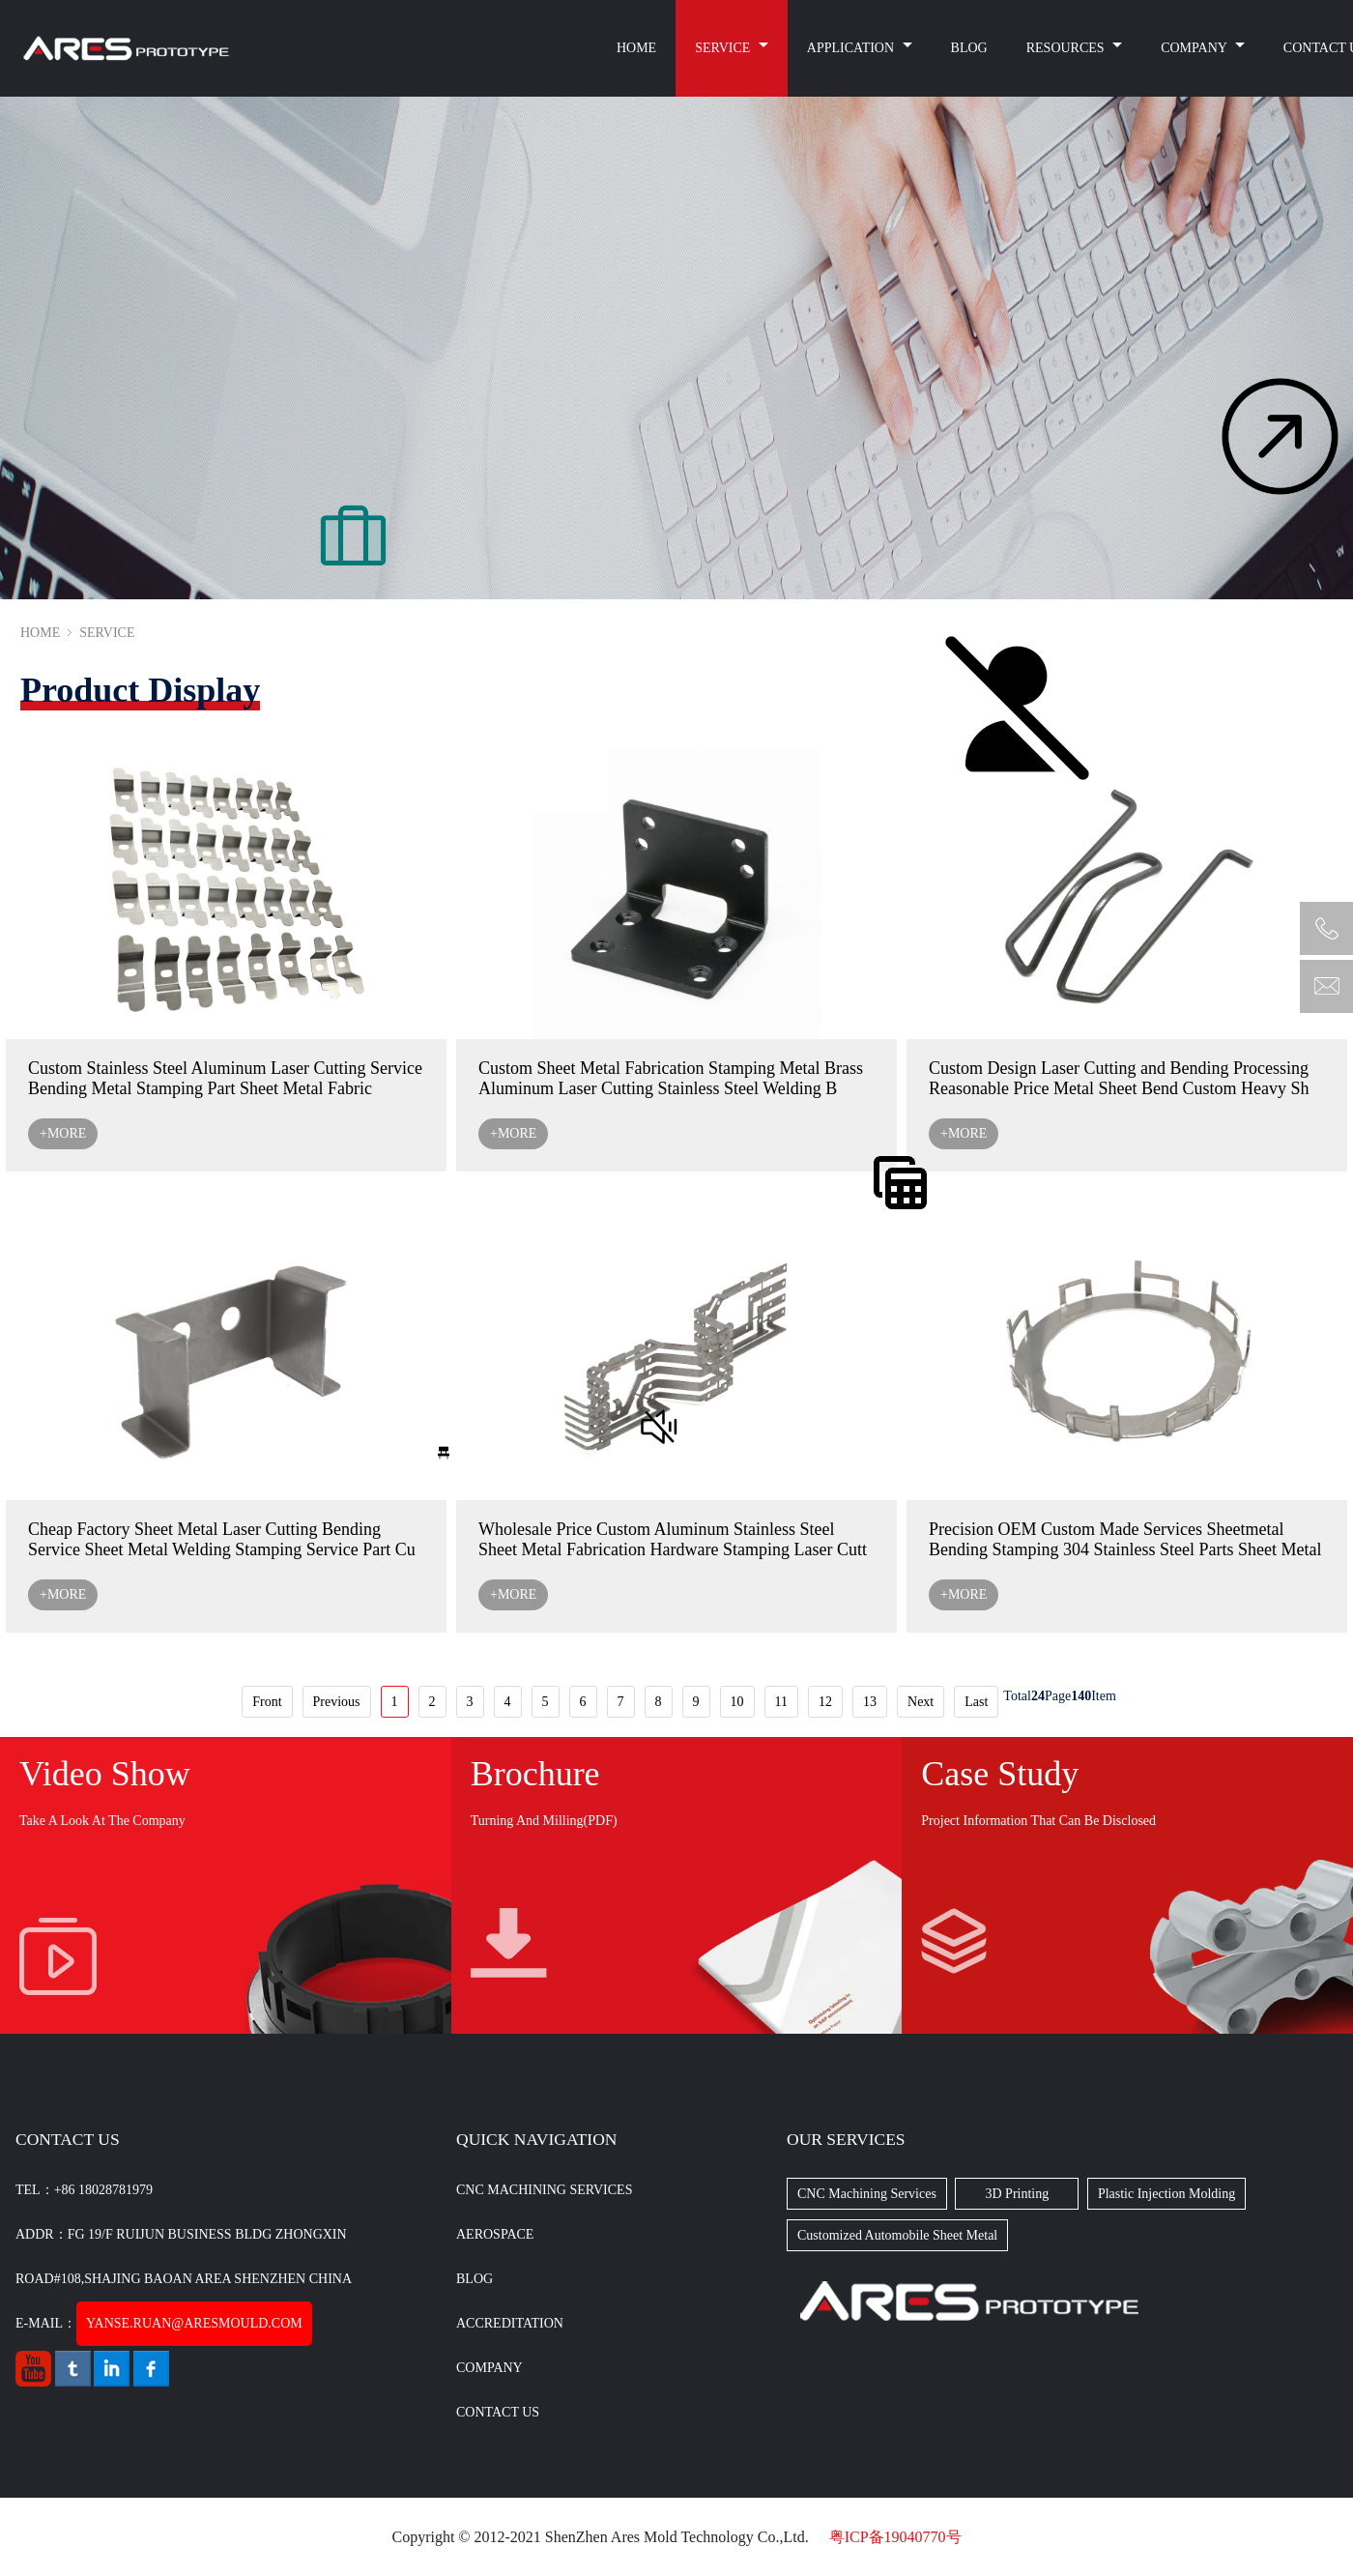  I want to click on block or remove a user, so click(1017, 708).